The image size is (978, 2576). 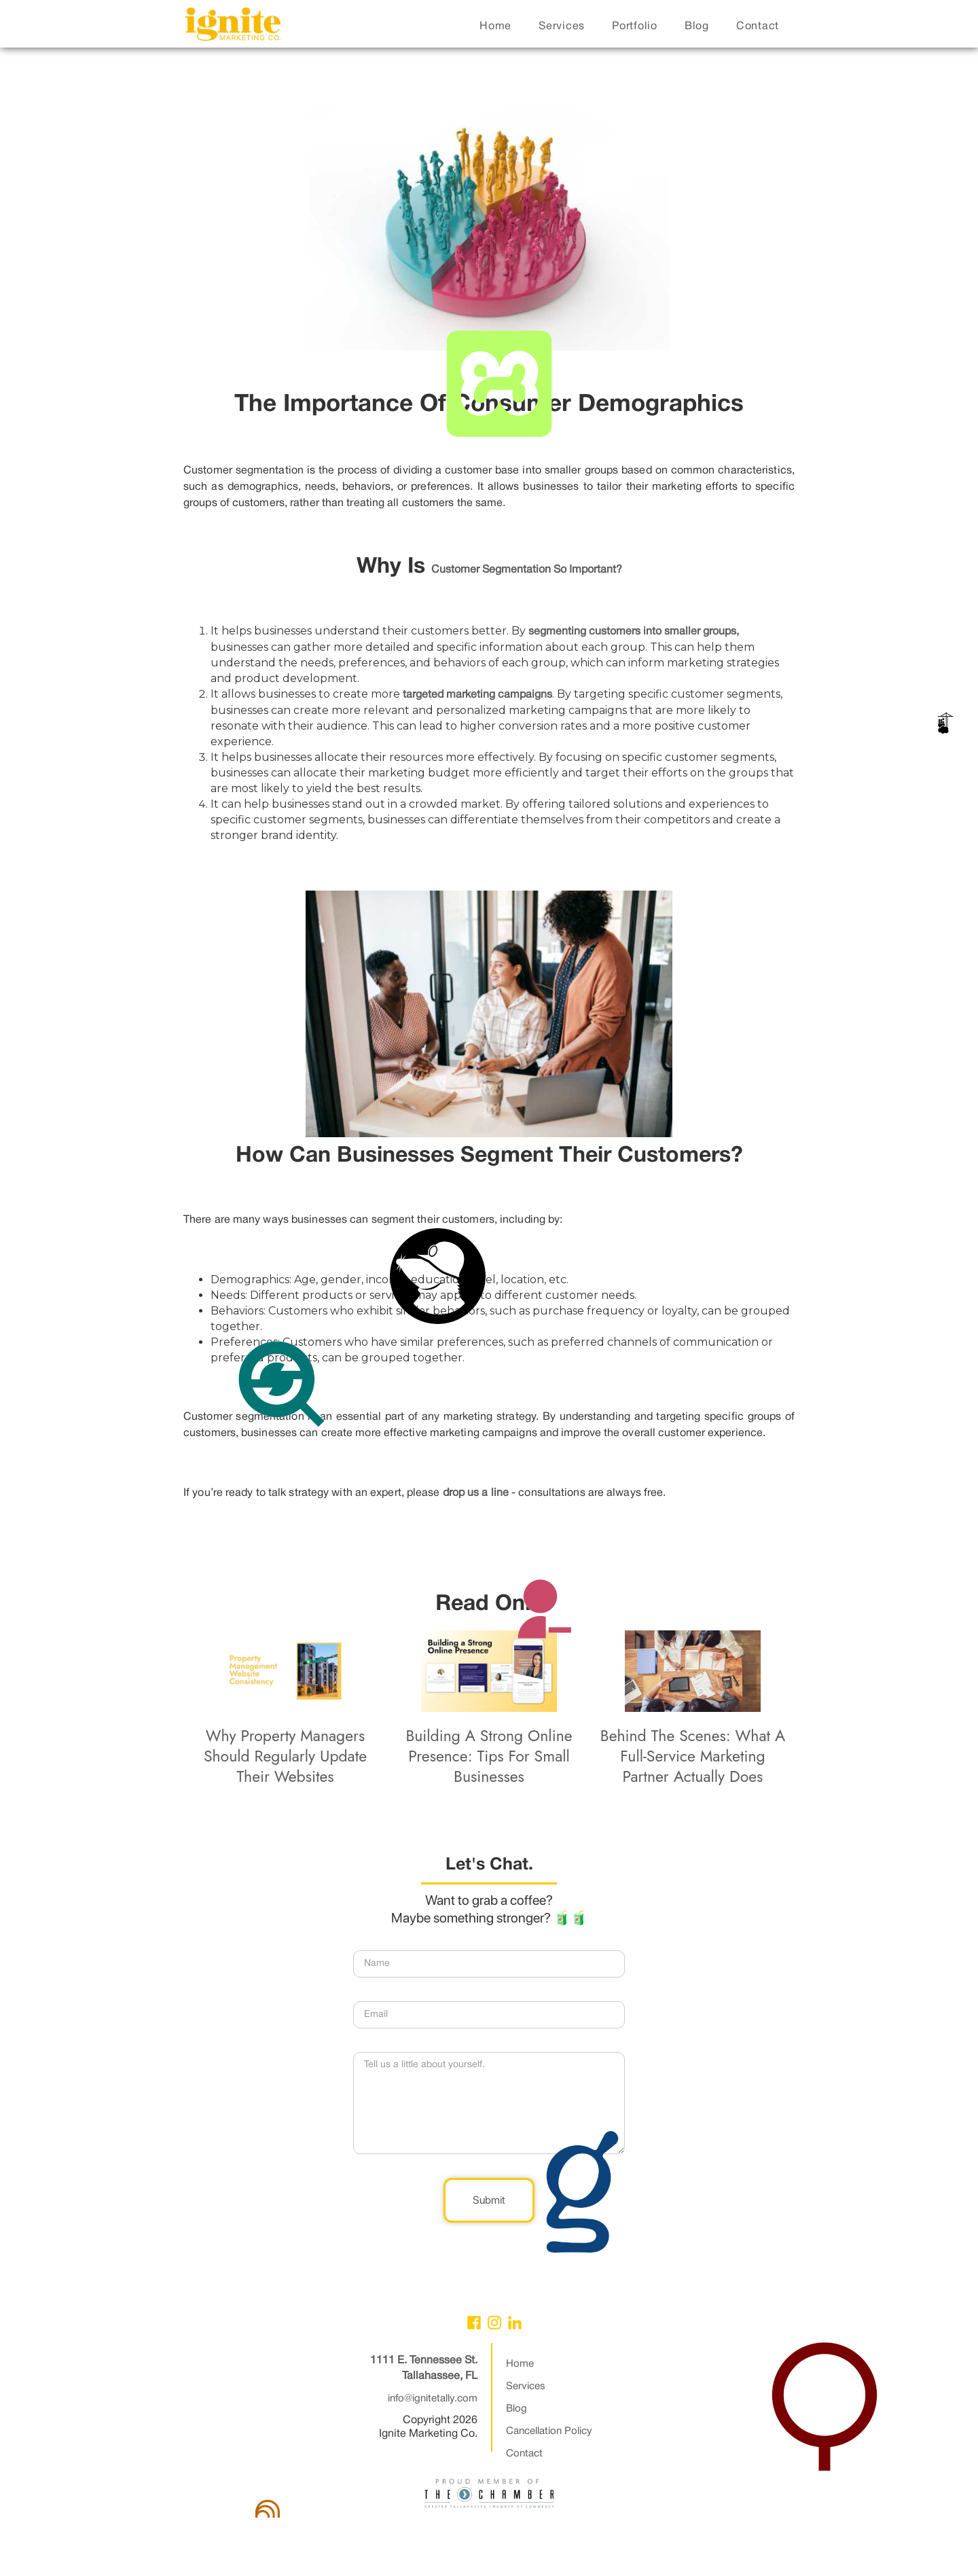 I want to click on open Mullvad VPN app, so click(x=437, y=1276).